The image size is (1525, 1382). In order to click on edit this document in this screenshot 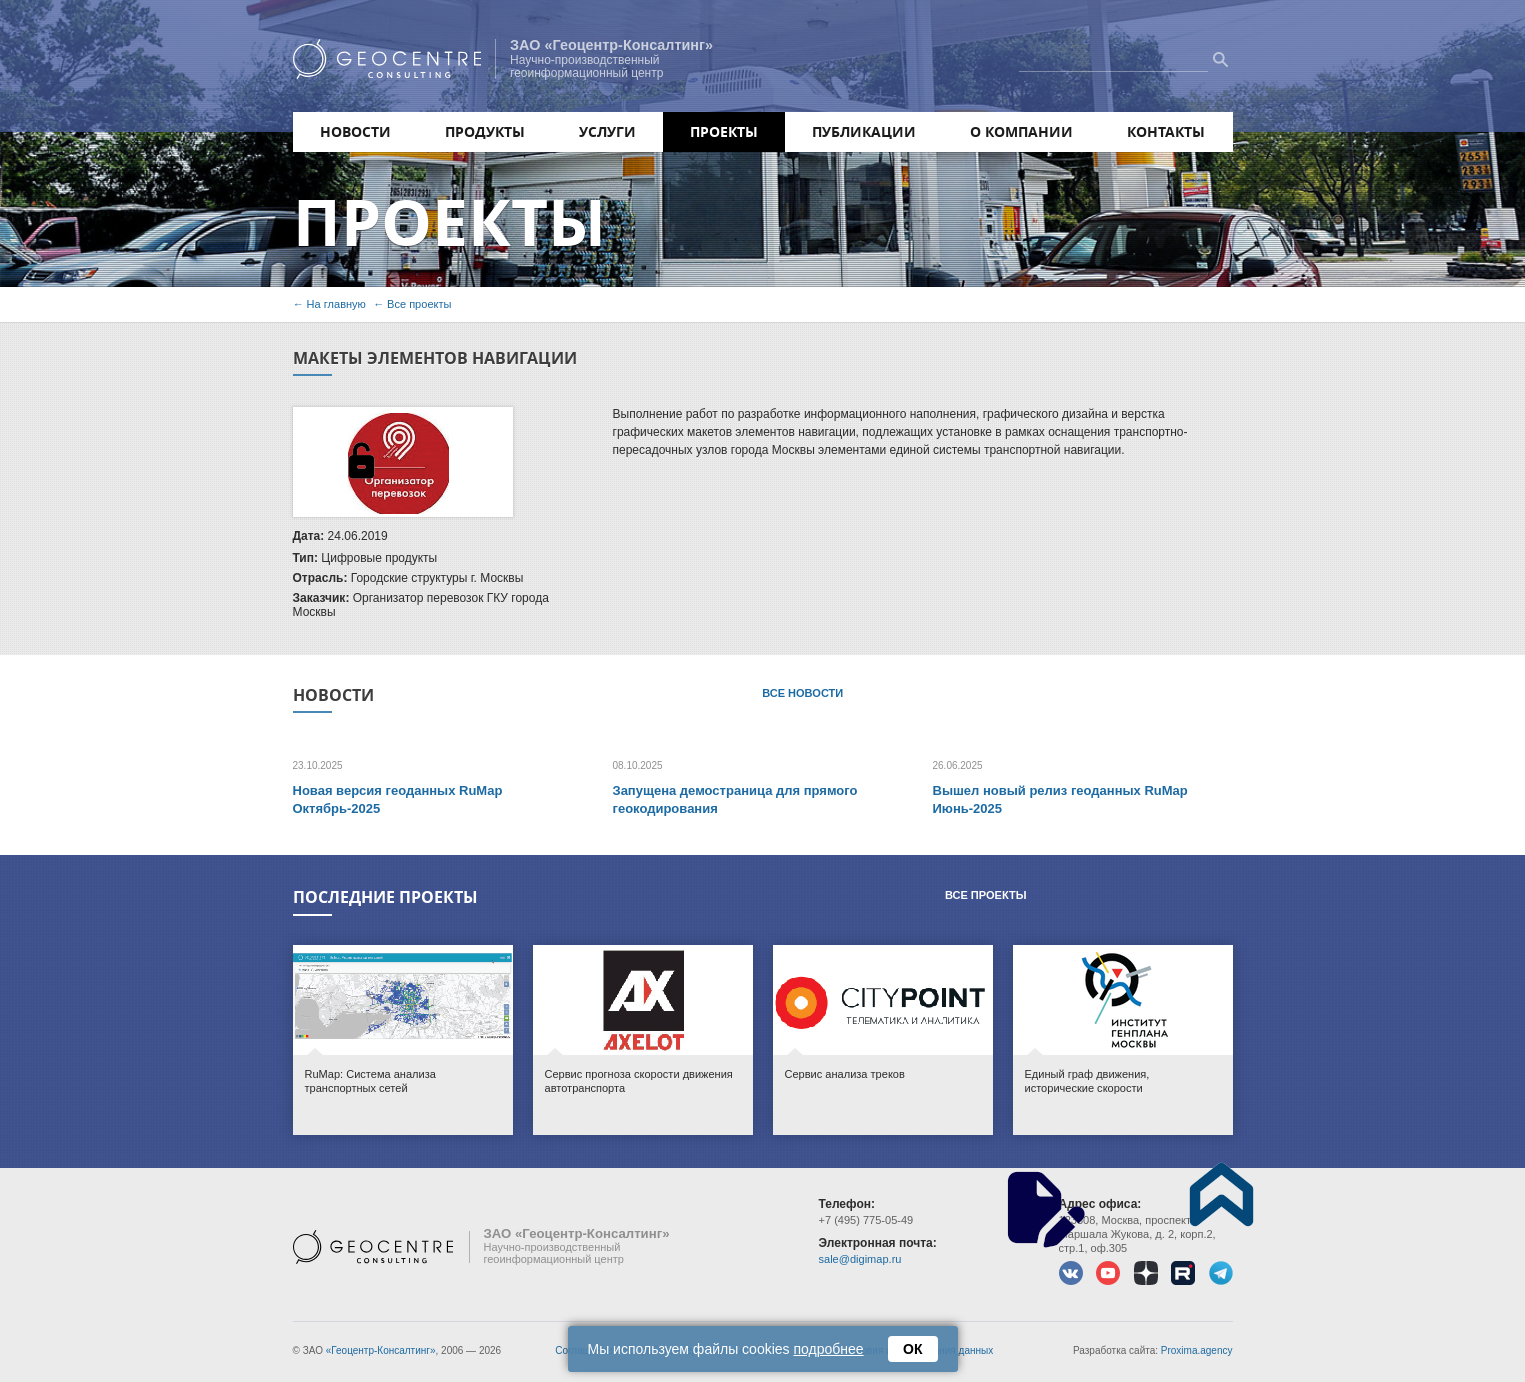, I will do `click(1043, 1207)`.